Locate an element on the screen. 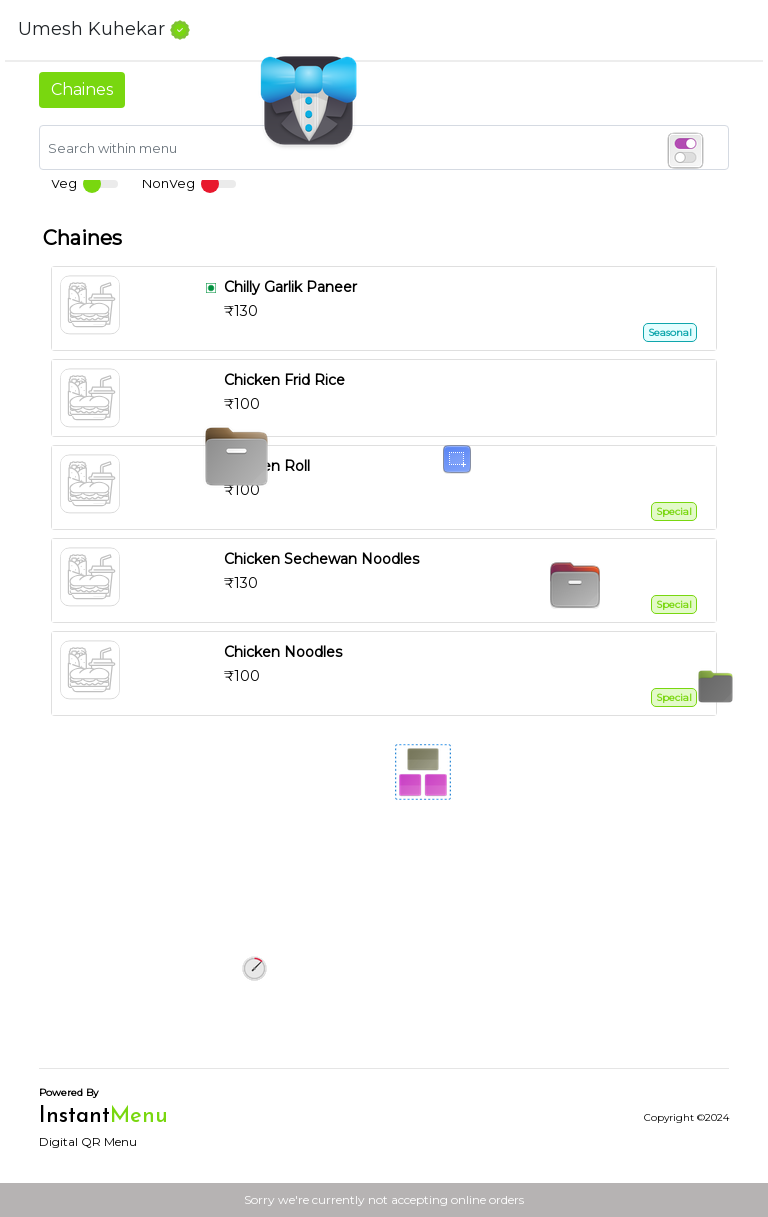 Image resolution: width=768 pixels, height=1217 pixels. open sysprof system profiler application is located at coordinates (254, 968).